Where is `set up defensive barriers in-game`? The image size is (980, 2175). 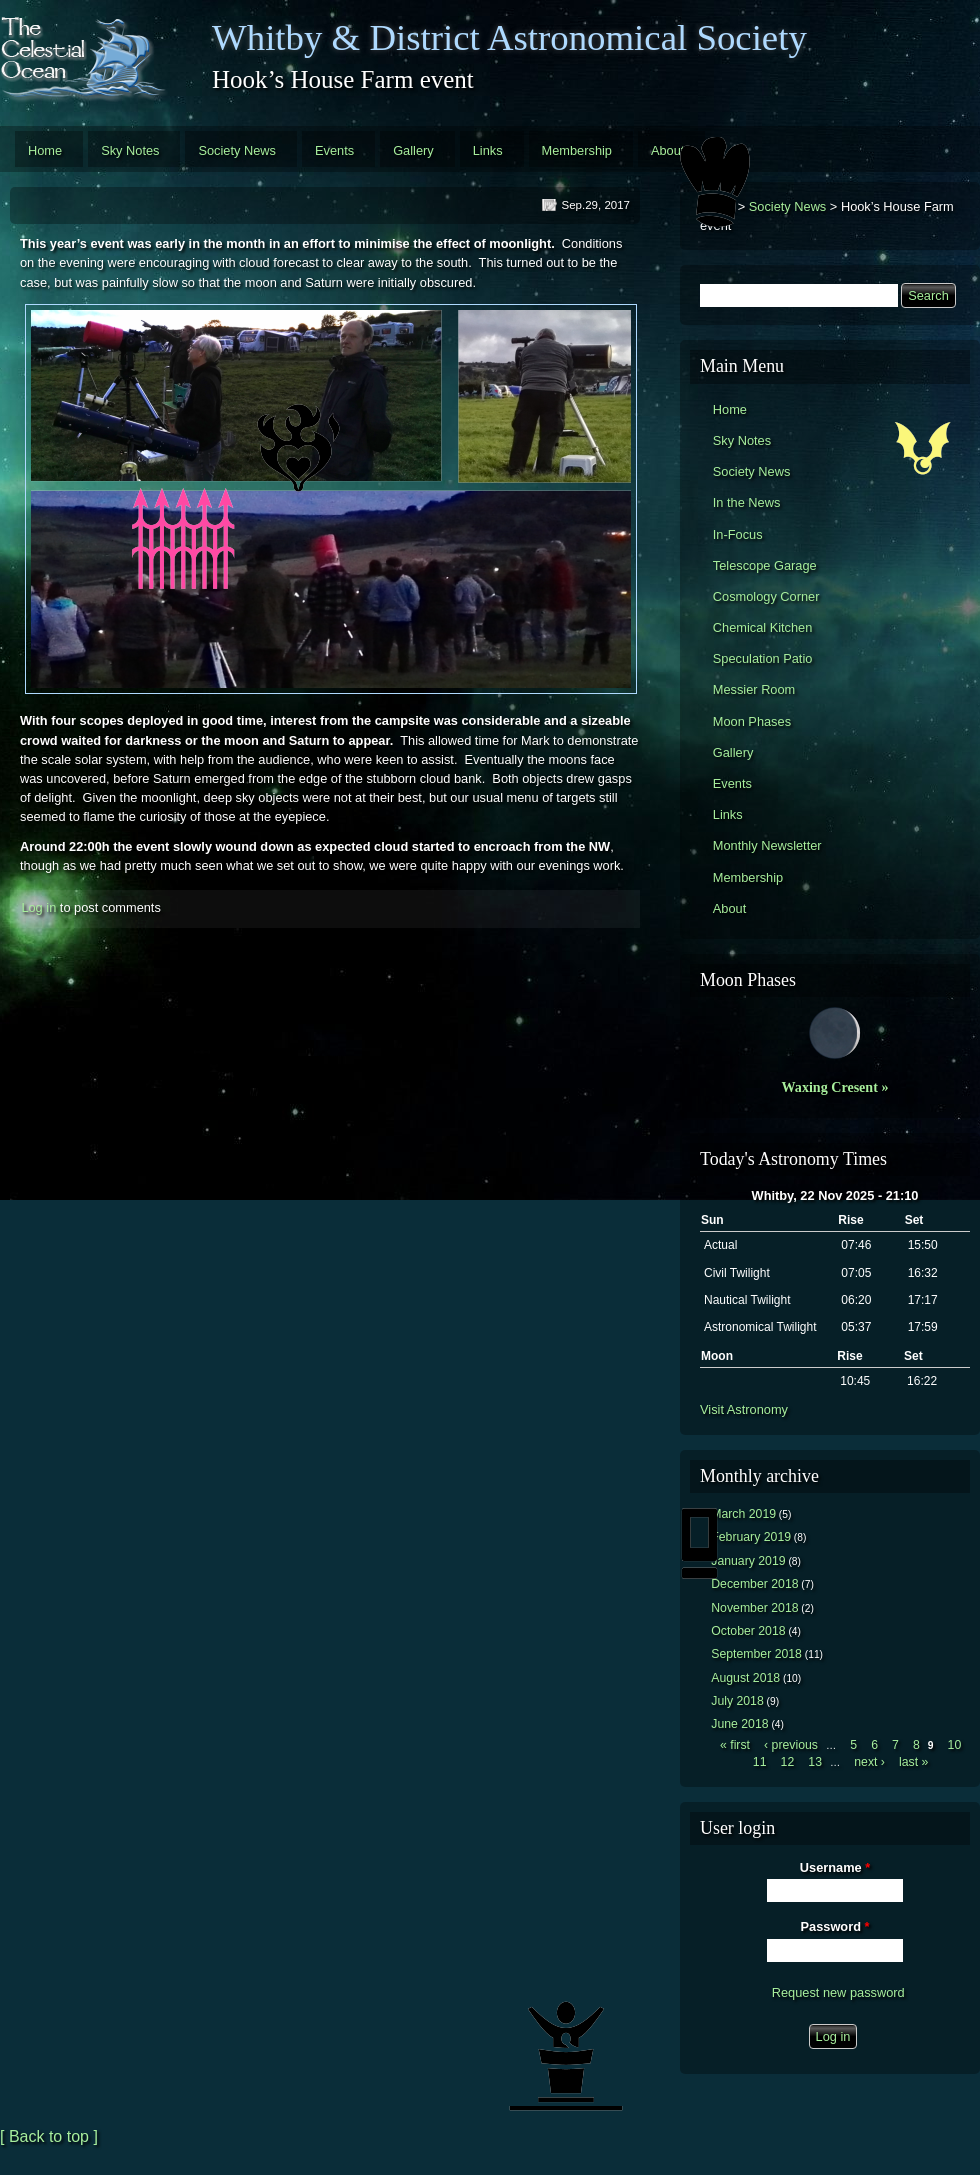 set up defensive barriers in-game is located at coordinates (183, 538).